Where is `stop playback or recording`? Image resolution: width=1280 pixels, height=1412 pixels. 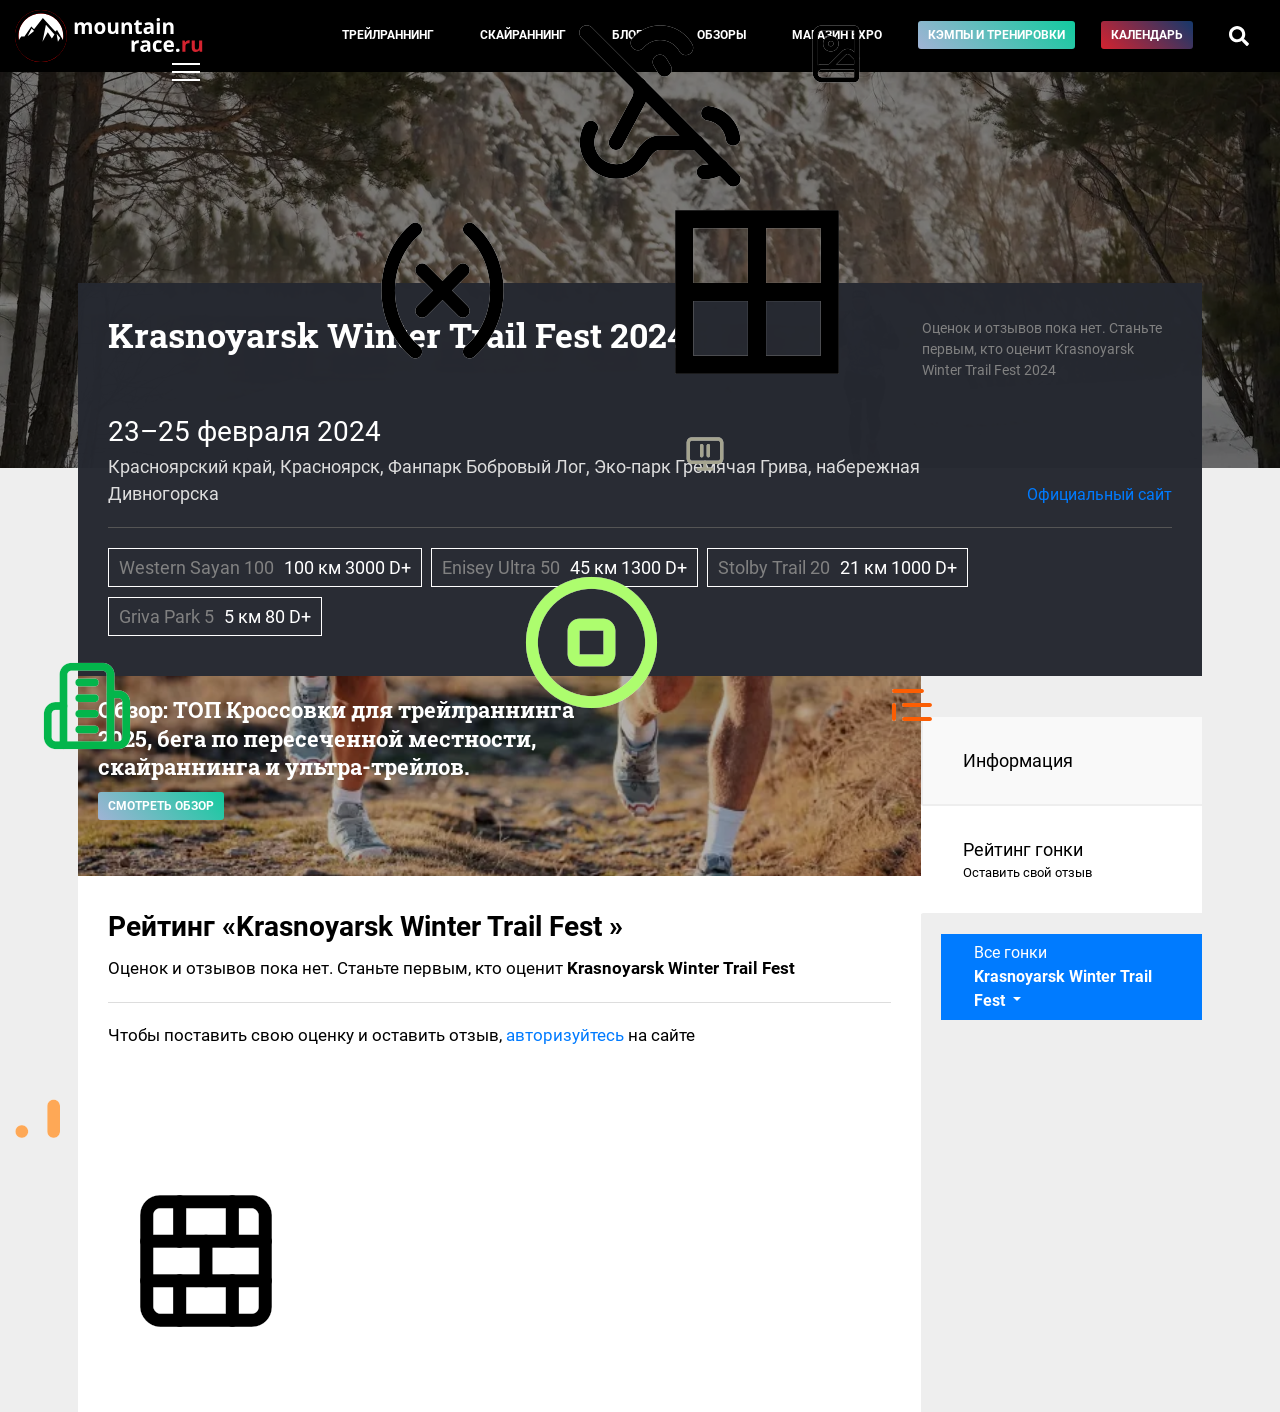
stop playback or recording is located at coordinates (591, 642).